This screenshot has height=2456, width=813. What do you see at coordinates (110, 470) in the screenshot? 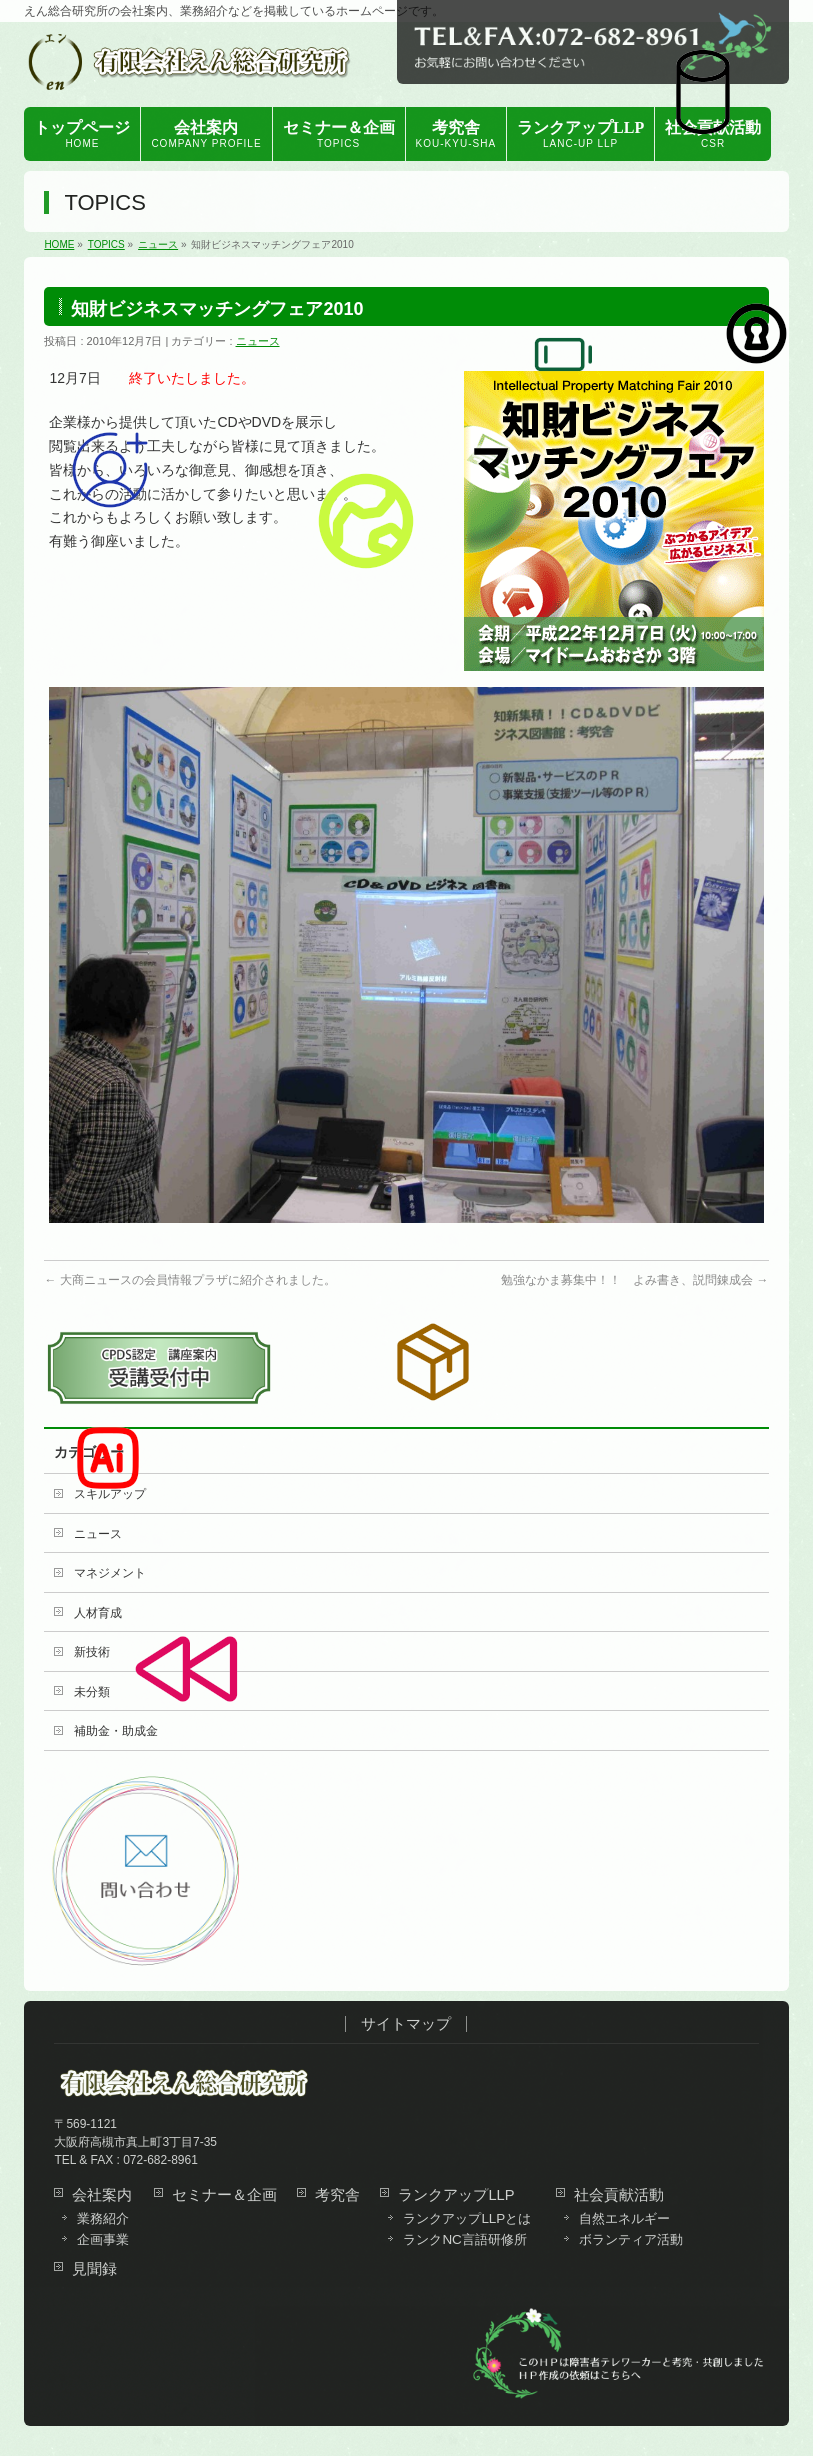
I see `add a new user or contact` at bounding box center [110, 470].